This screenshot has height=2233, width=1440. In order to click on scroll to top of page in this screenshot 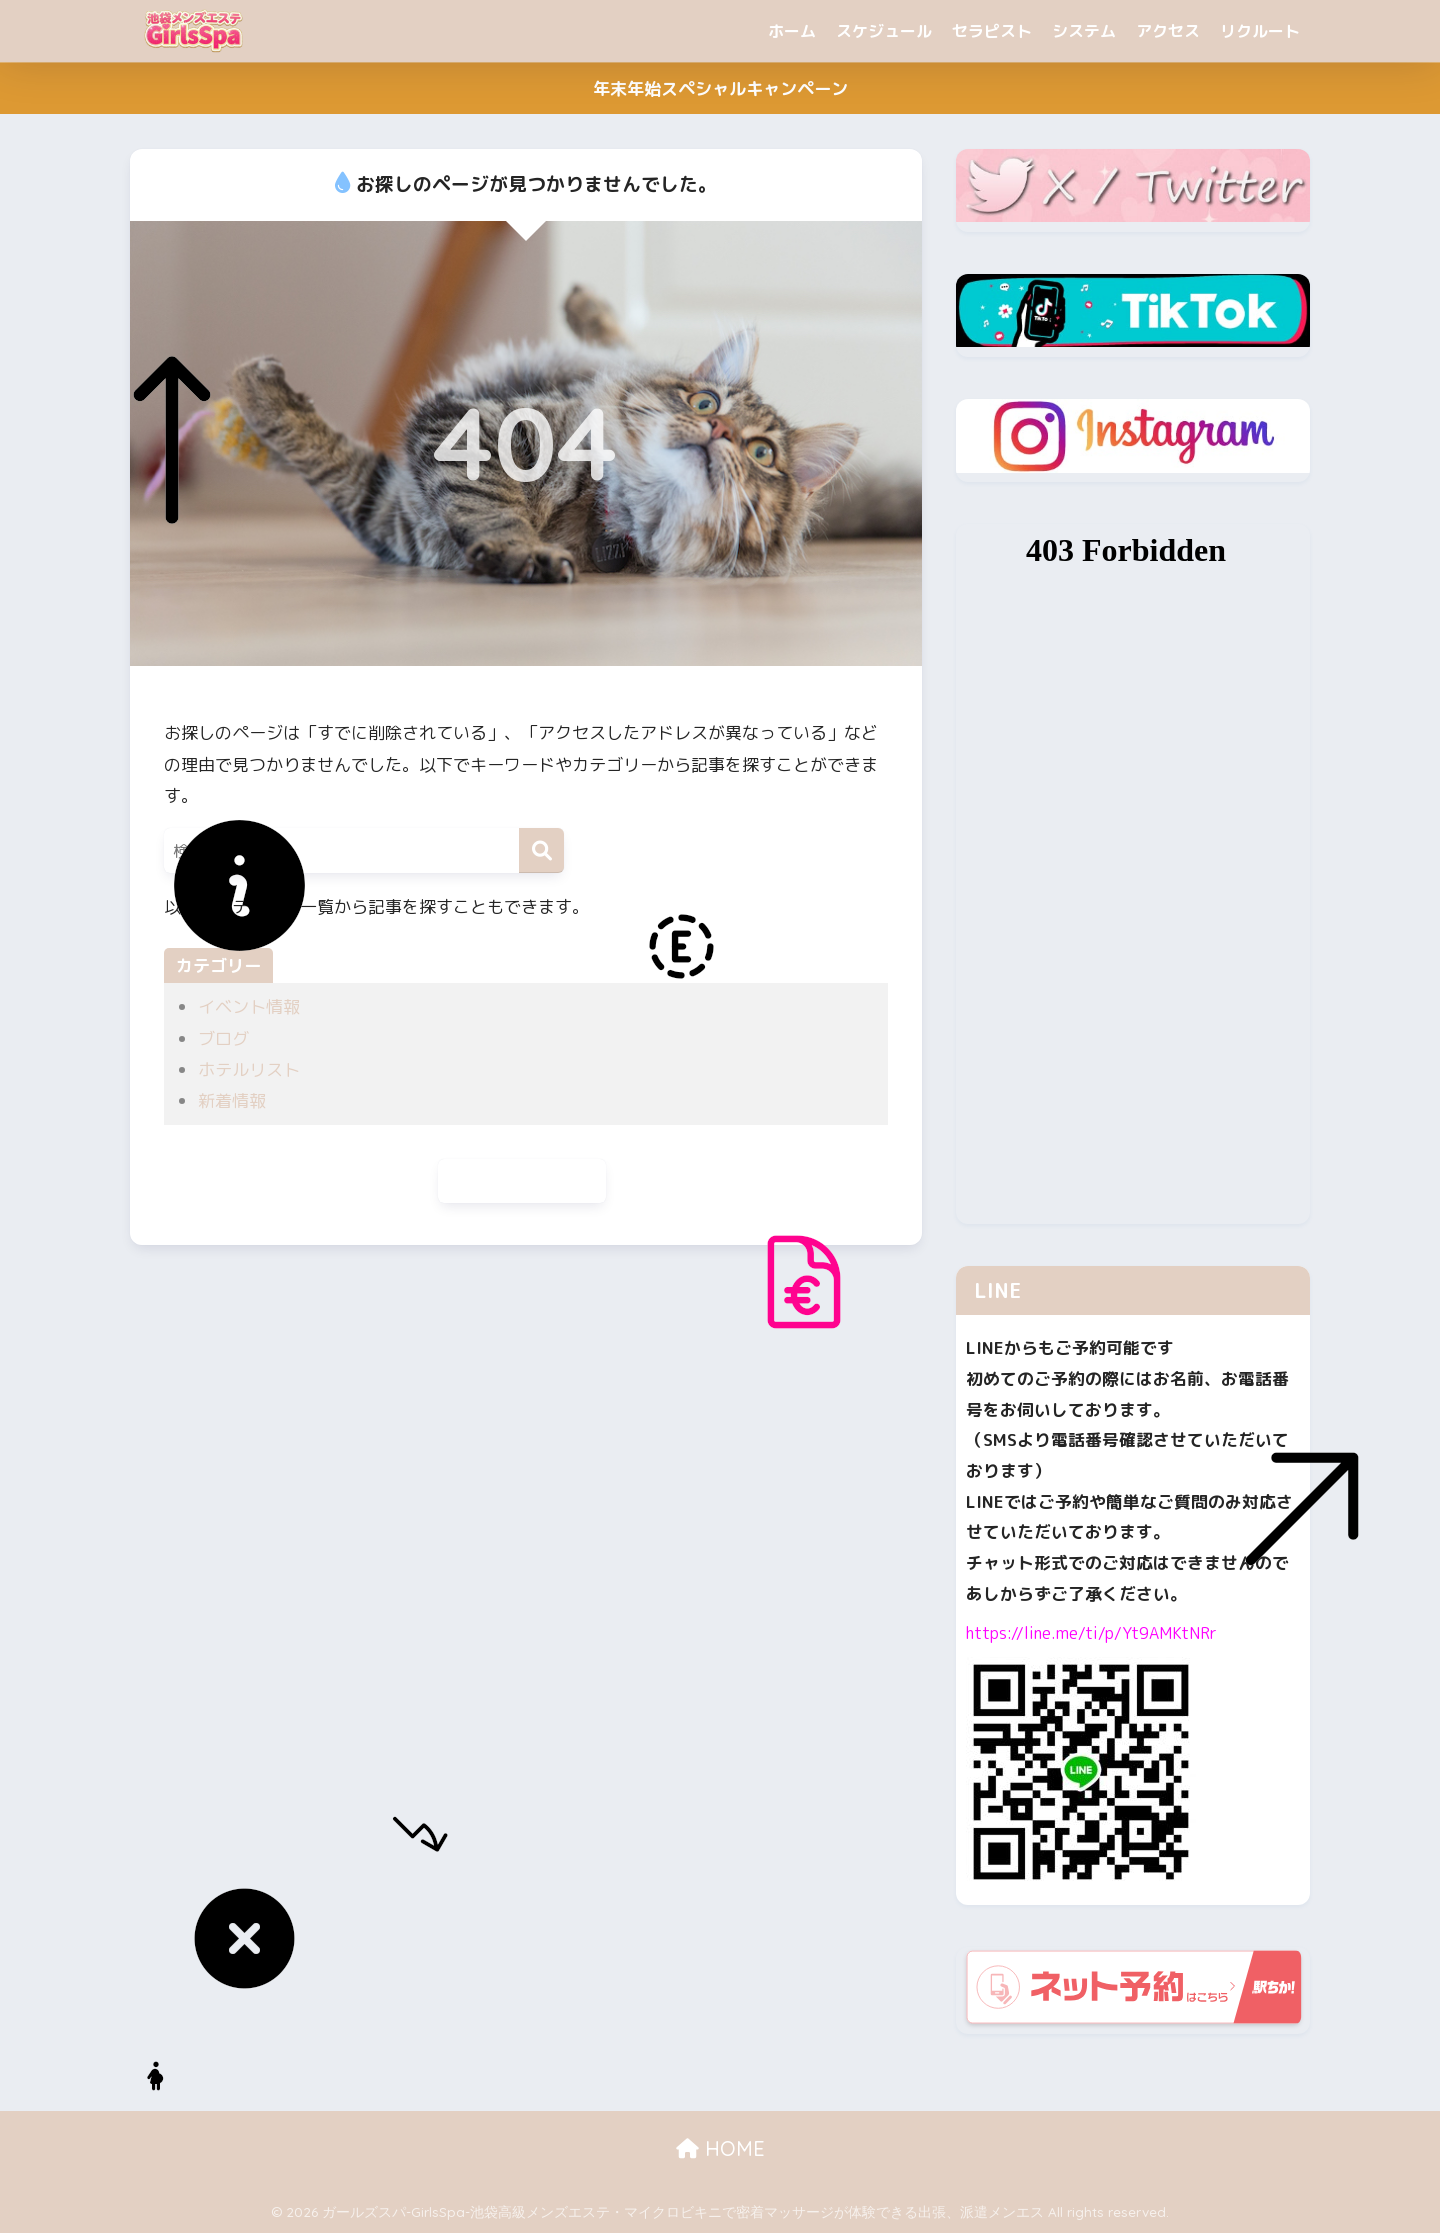, I will do `click(172, 440)`.